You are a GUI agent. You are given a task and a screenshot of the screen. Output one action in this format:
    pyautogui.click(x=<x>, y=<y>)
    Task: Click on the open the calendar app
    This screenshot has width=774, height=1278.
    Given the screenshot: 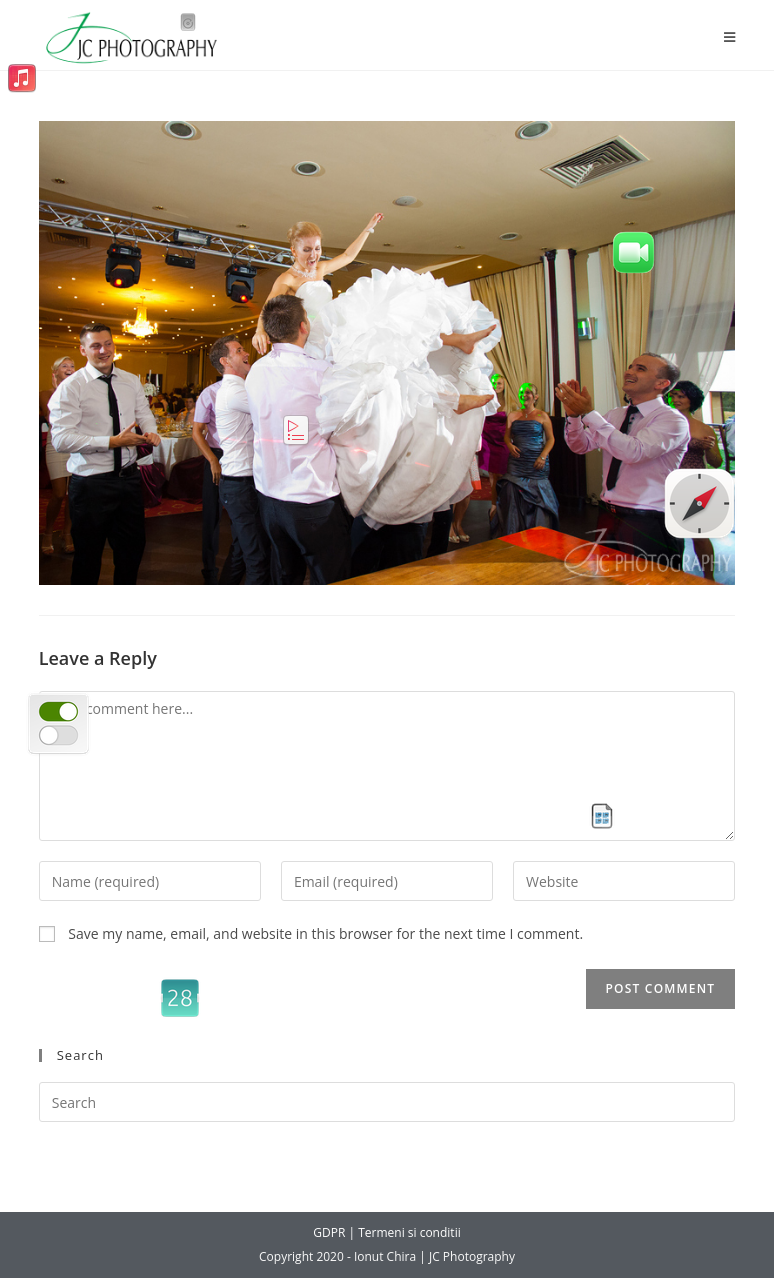 What is the action you would take?
    pyautogui.click(x=180, y=998)
    